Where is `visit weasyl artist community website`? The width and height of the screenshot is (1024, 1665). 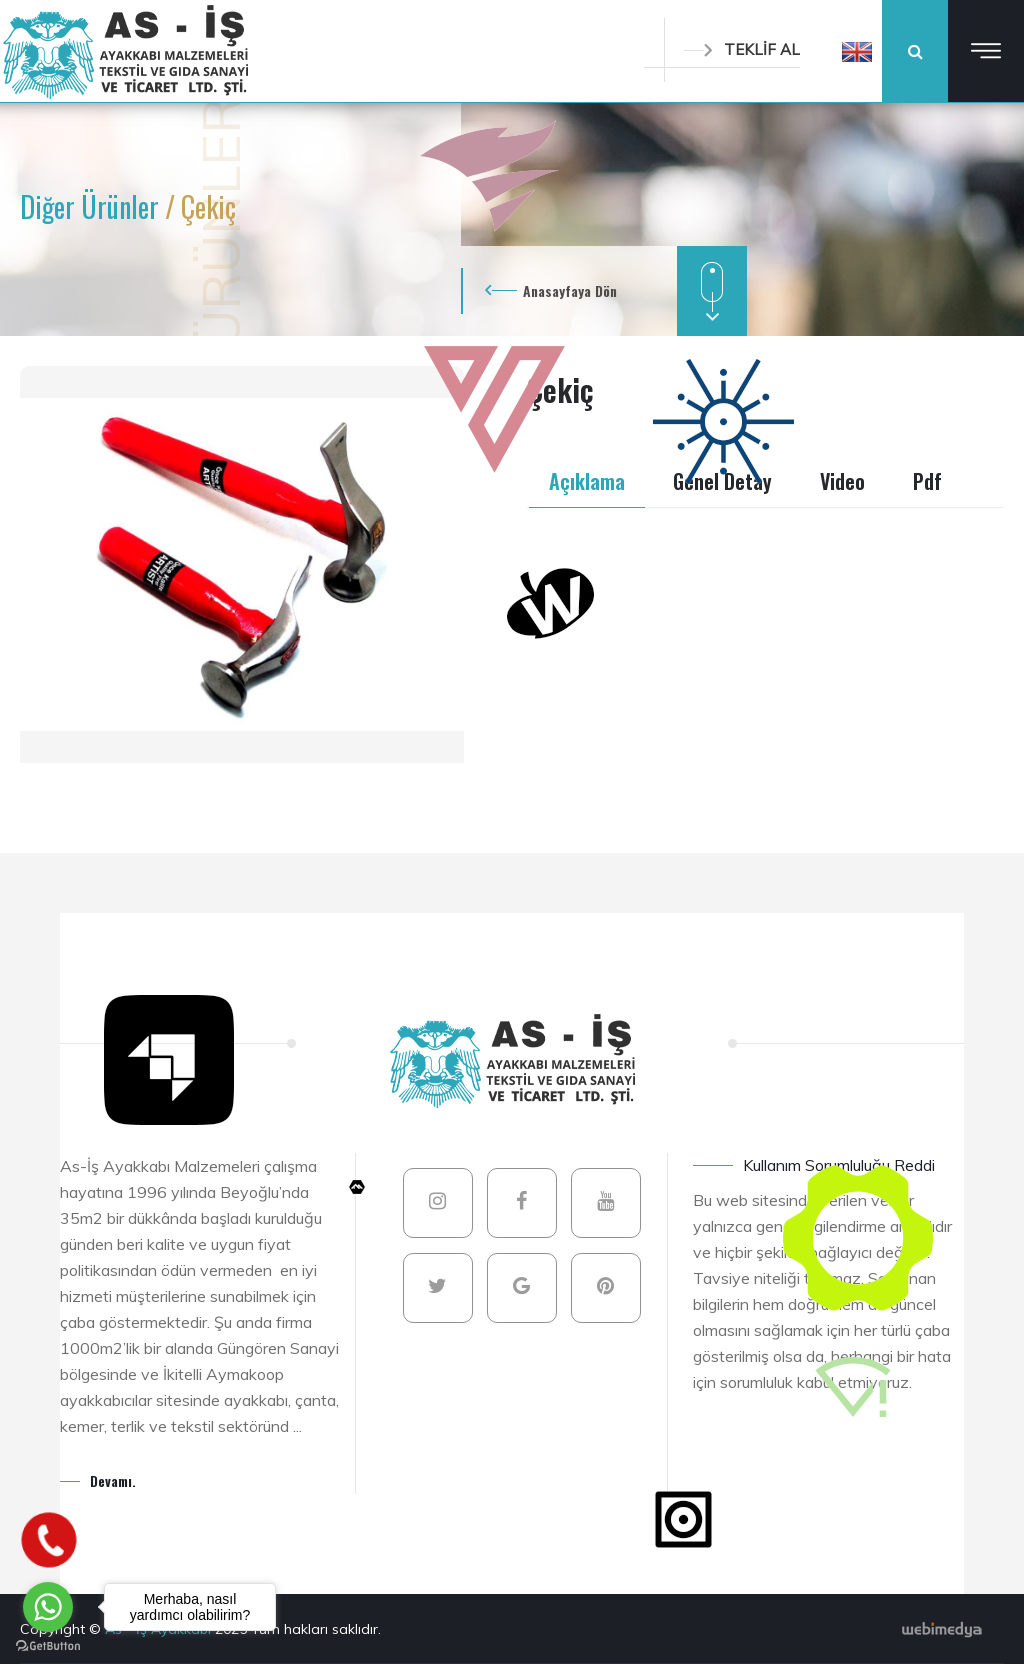 visit weasyl artist community website is located at coordinates (550, 603).